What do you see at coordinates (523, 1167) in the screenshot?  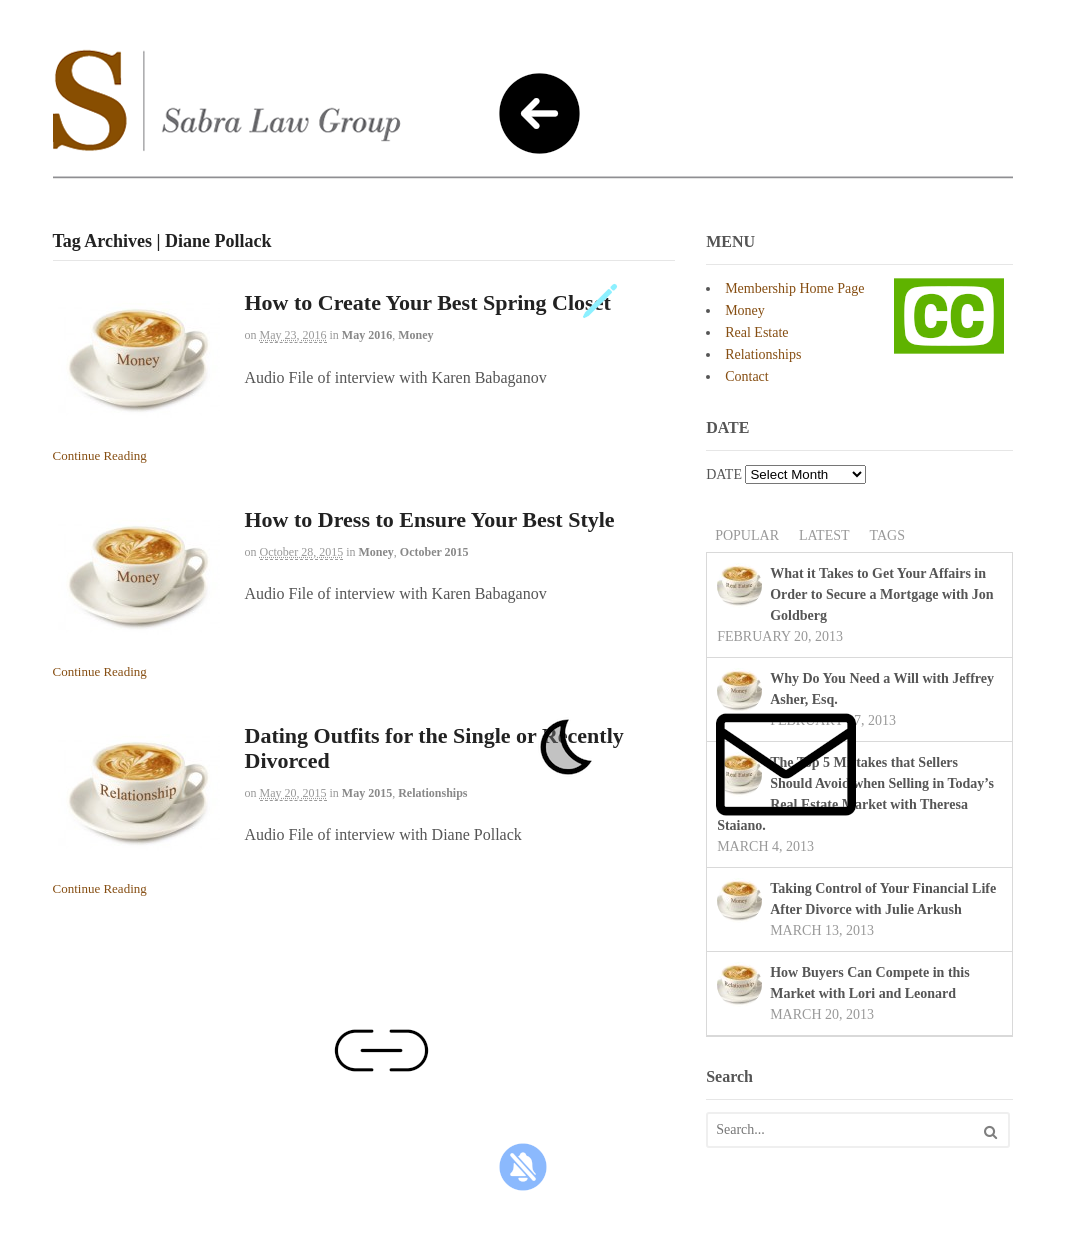 I see `notifications are currently muted or disabled` at bounding box center [523, 1167].